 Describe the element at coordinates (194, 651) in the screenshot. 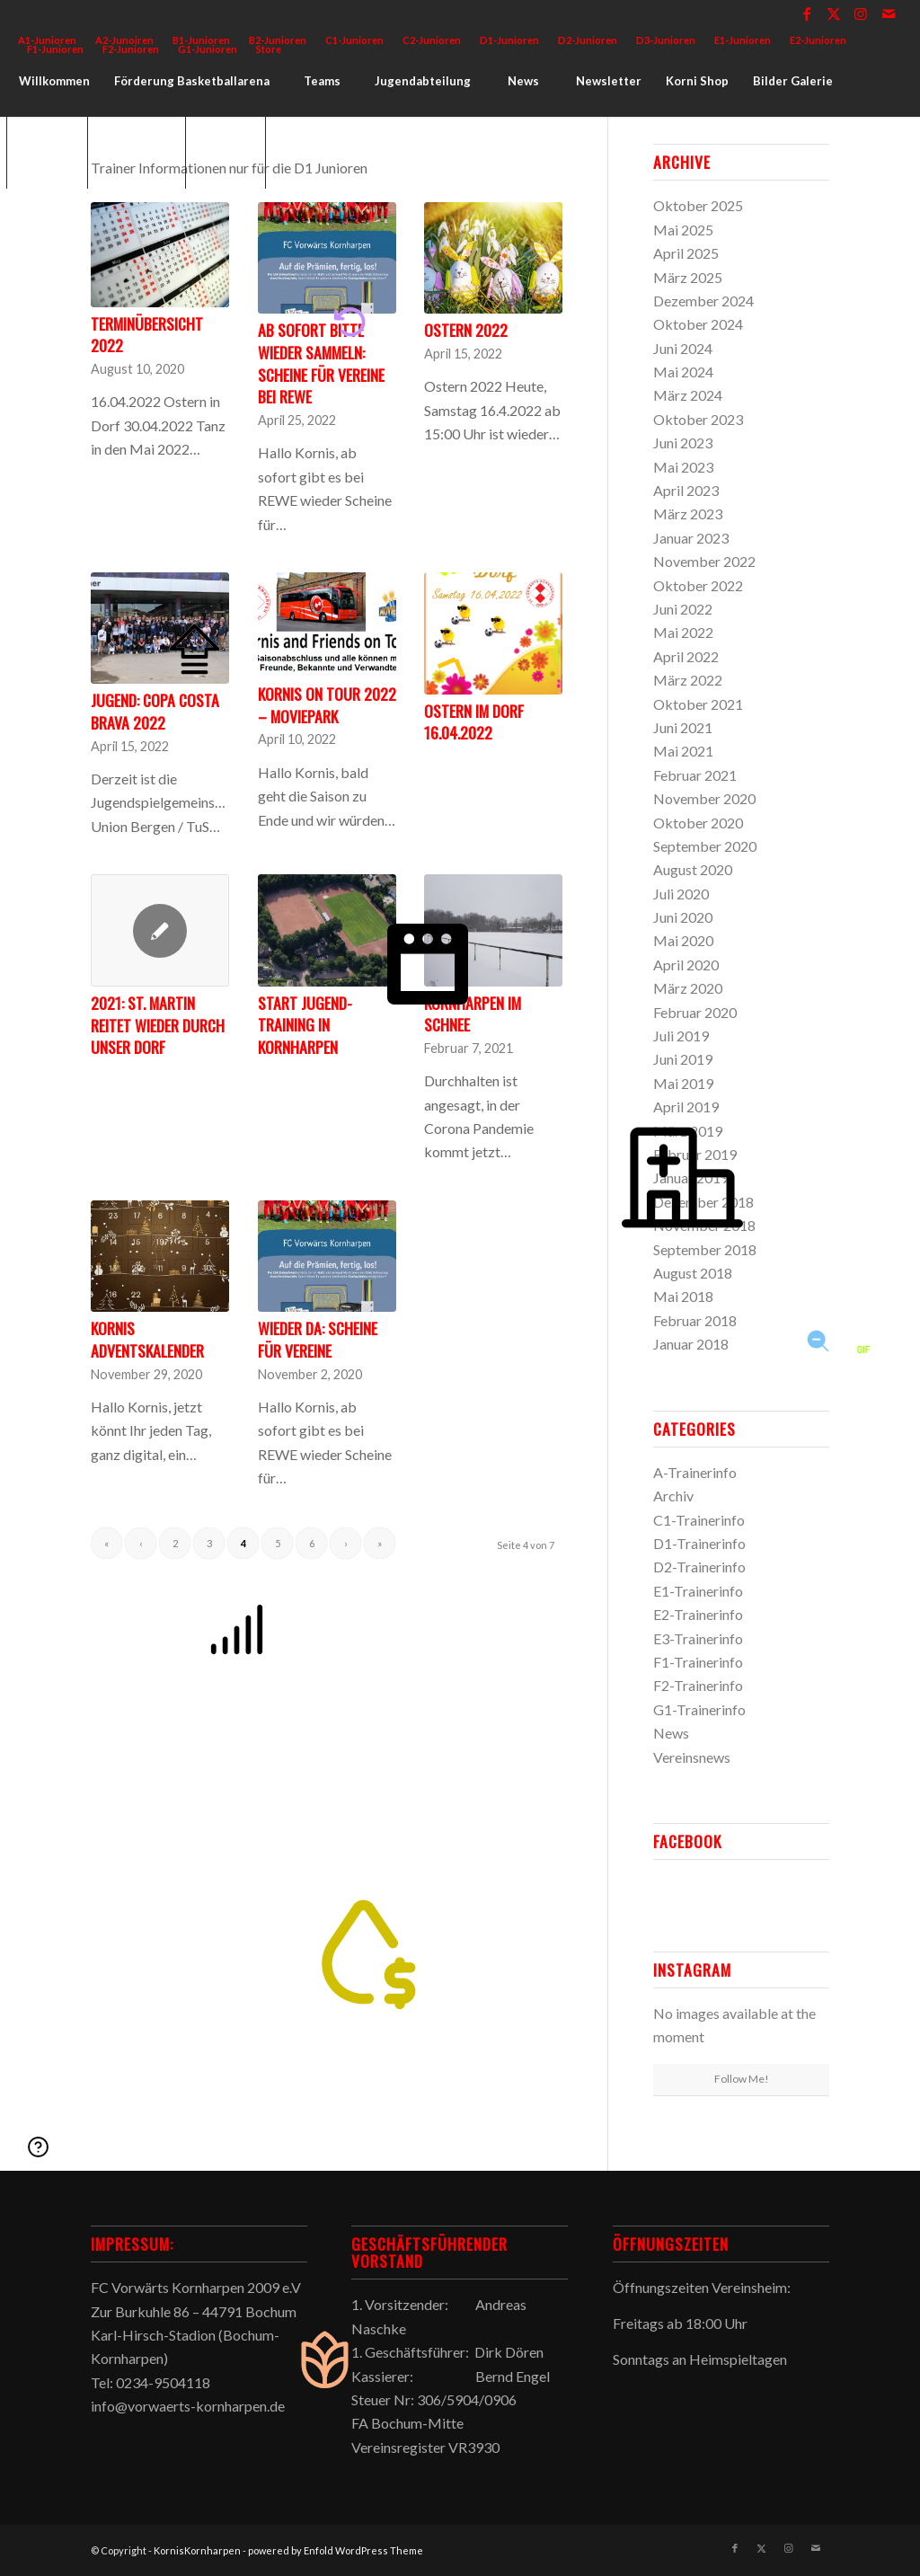

I see `upload file or content` at that location.